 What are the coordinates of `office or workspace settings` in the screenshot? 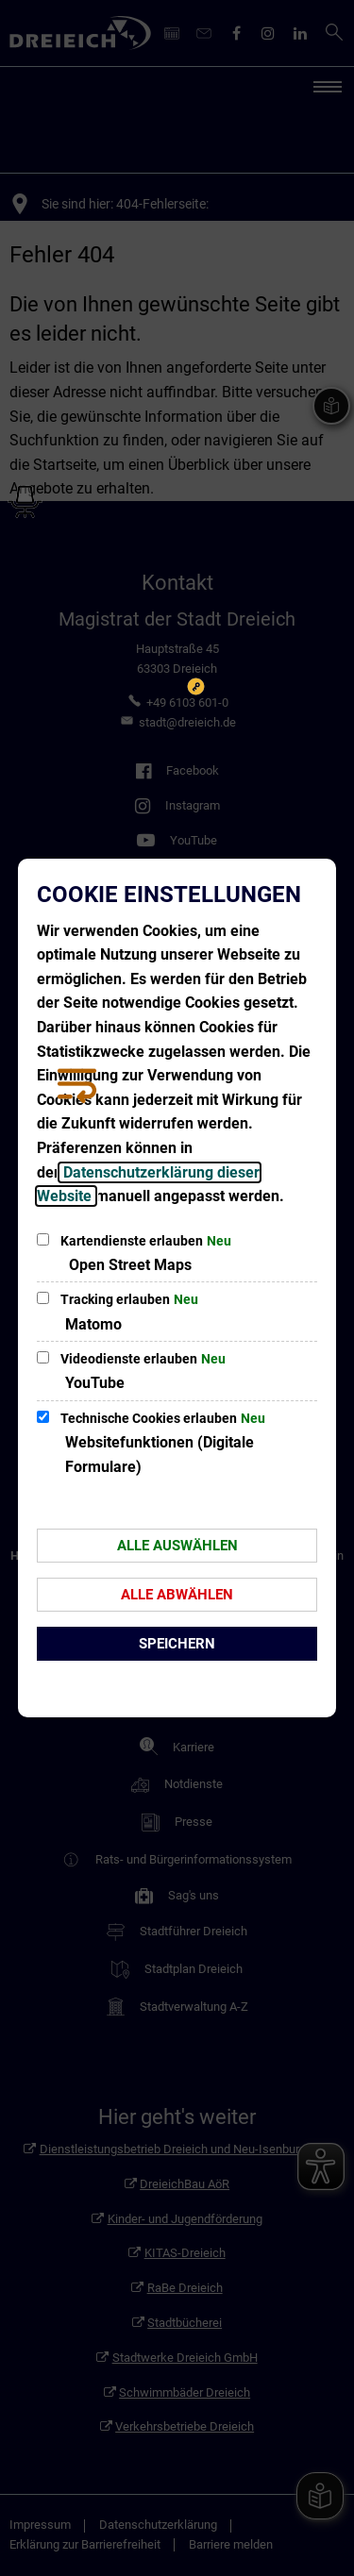 It's located at (25, 501).